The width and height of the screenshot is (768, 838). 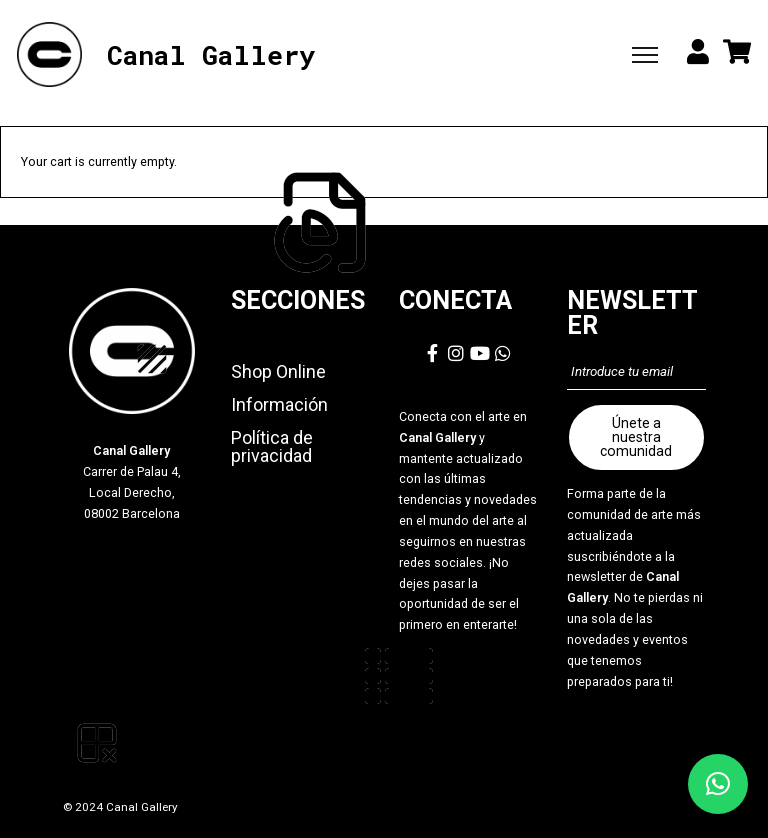 What do you see at coordinates (401, 676) in the screenshot?
I see `switch to list view` at bounding box center [401, 676].